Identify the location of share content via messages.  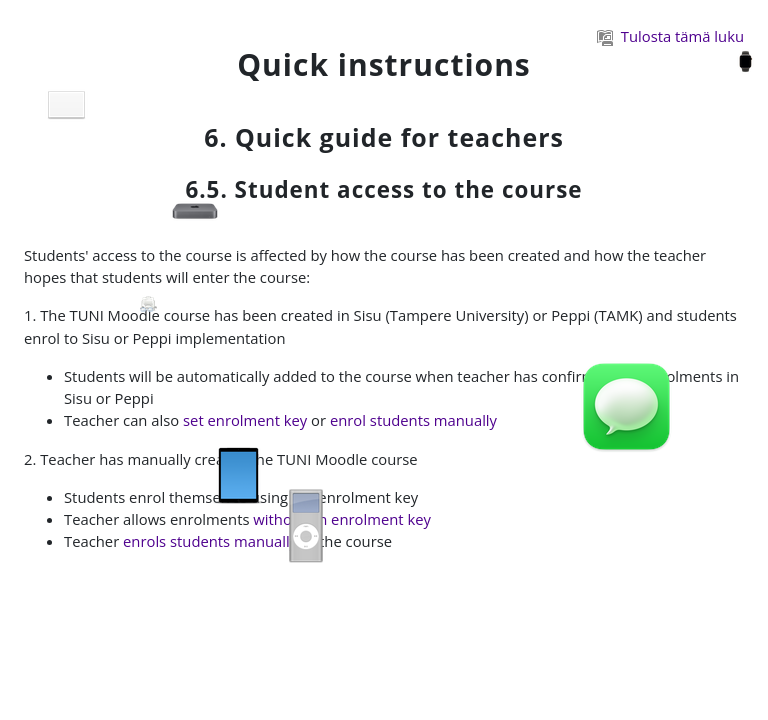
(626, 406).